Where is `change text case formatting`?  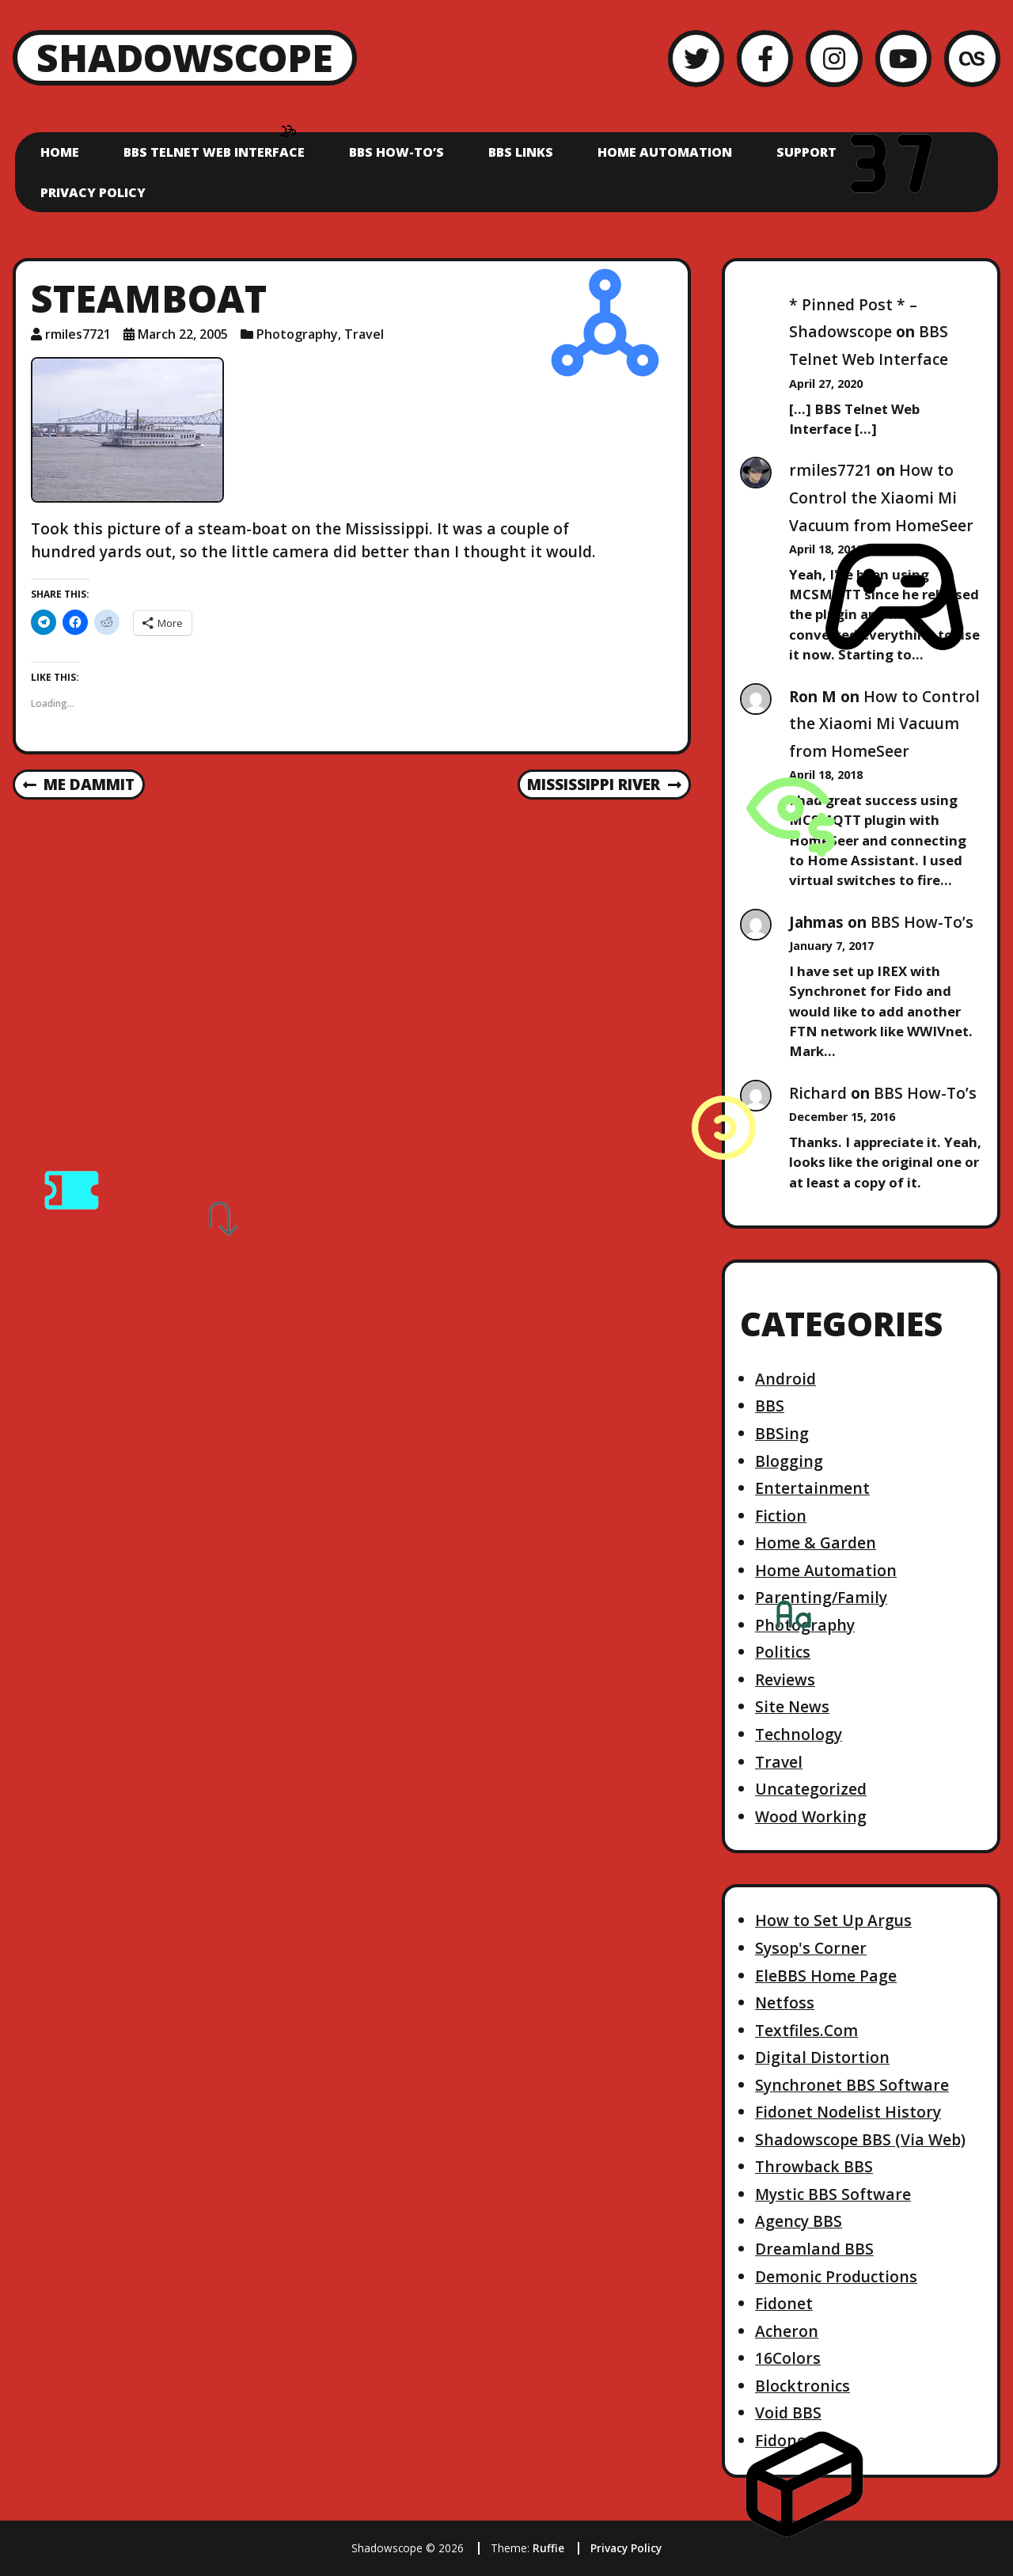 change text case formatting is located at coordinates (794, 1614).